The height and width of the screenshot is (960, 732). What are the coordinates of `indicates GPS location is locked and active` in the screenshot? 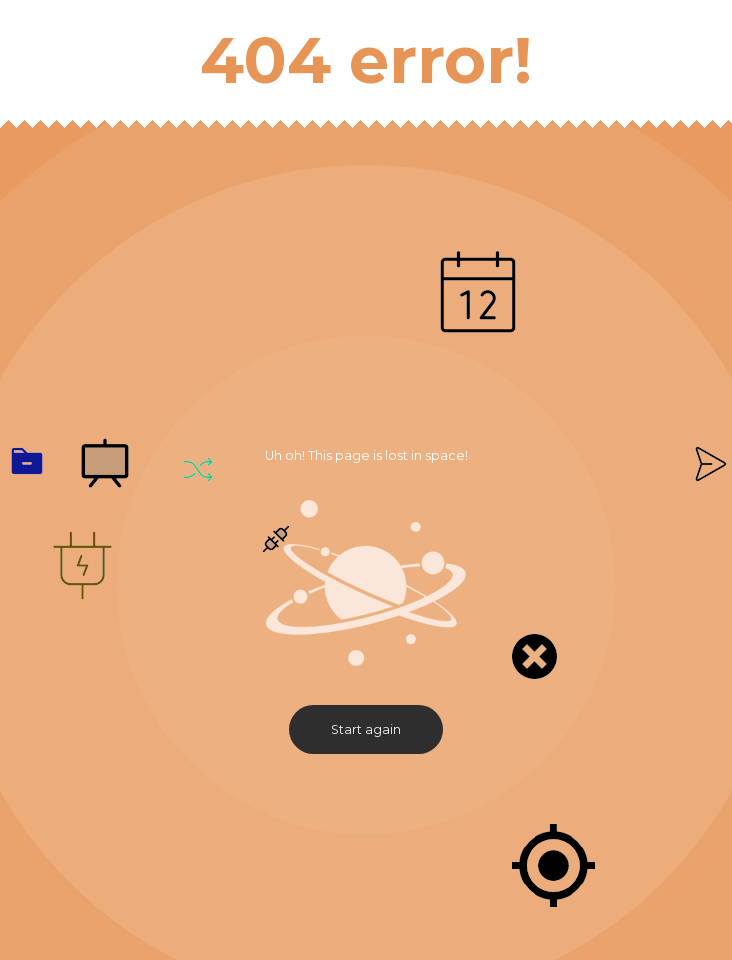 It's located at (553, 865).